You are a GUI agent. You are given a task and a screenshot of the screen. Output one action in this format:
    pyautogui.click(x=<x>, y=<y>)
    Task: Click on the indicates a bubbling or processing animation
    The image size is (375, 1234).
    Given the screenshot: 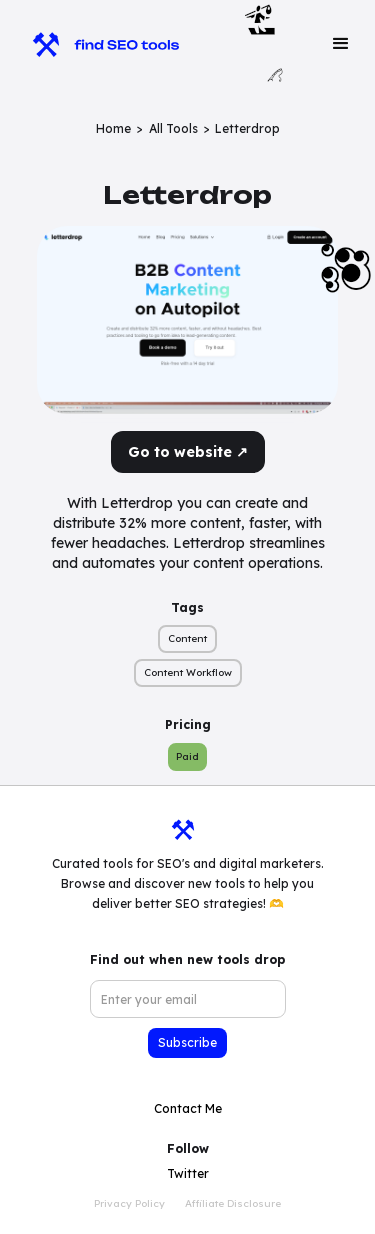 What is the action you would take?
    pyautogui.click(x=346, y=268)
    